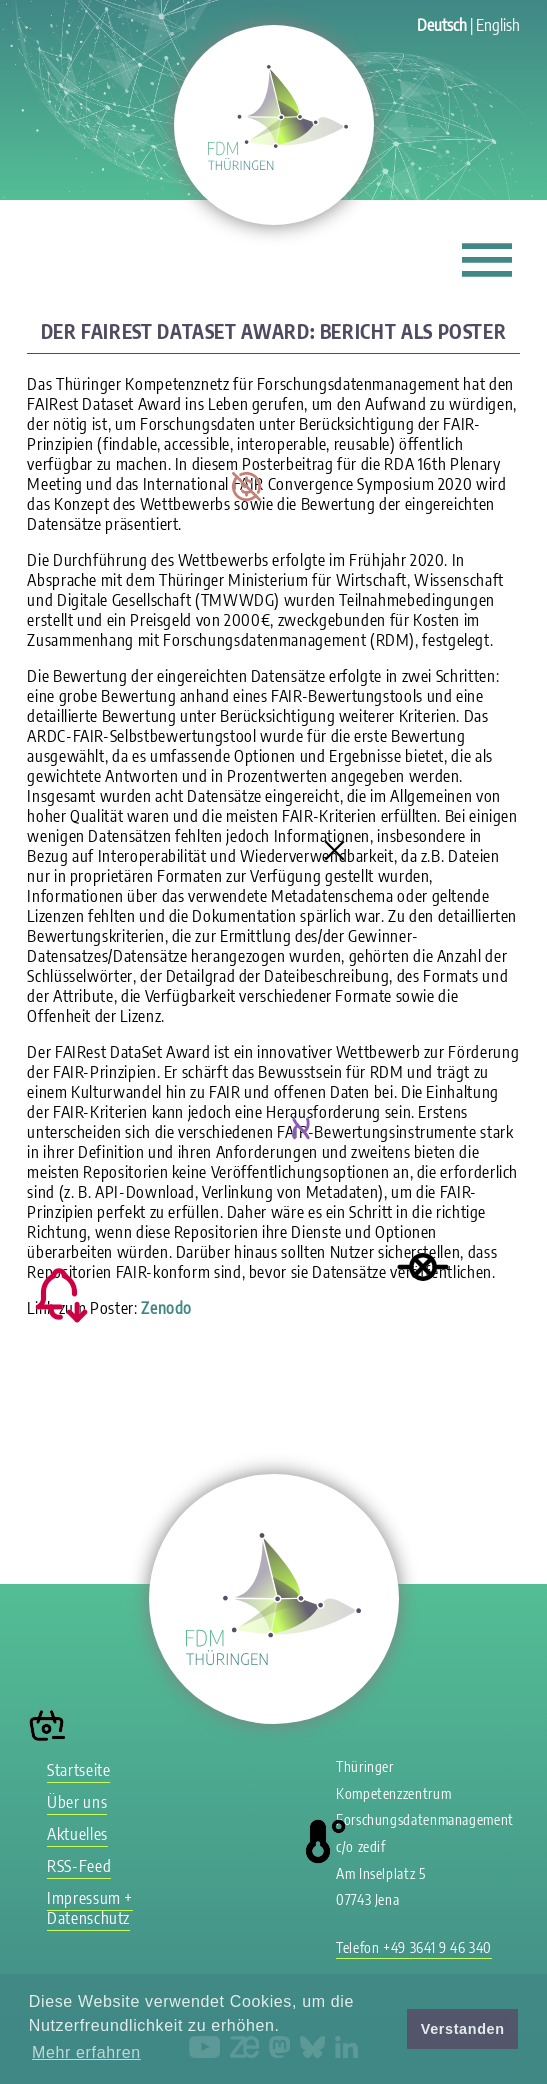  I want to click on close the current window or dialog, so click(334, 850).